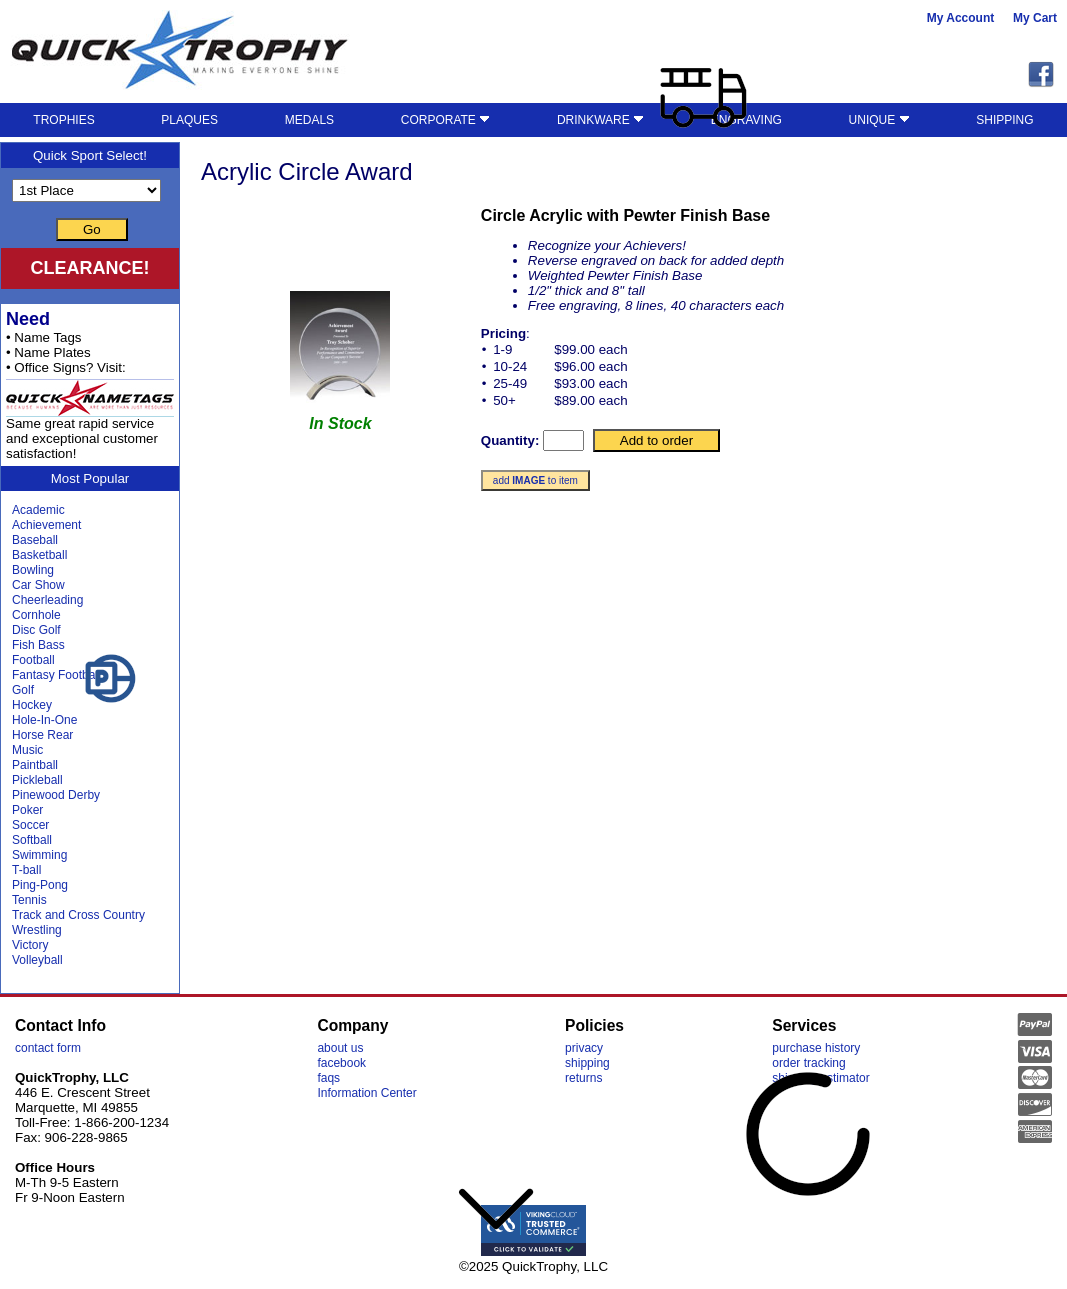 This screenshot has height=1289, width=1067. What do you see at coordinates (496, 1209) in the screenshot?
I see `expand a dropdown menu or section` at bounding box center [496, 1209].